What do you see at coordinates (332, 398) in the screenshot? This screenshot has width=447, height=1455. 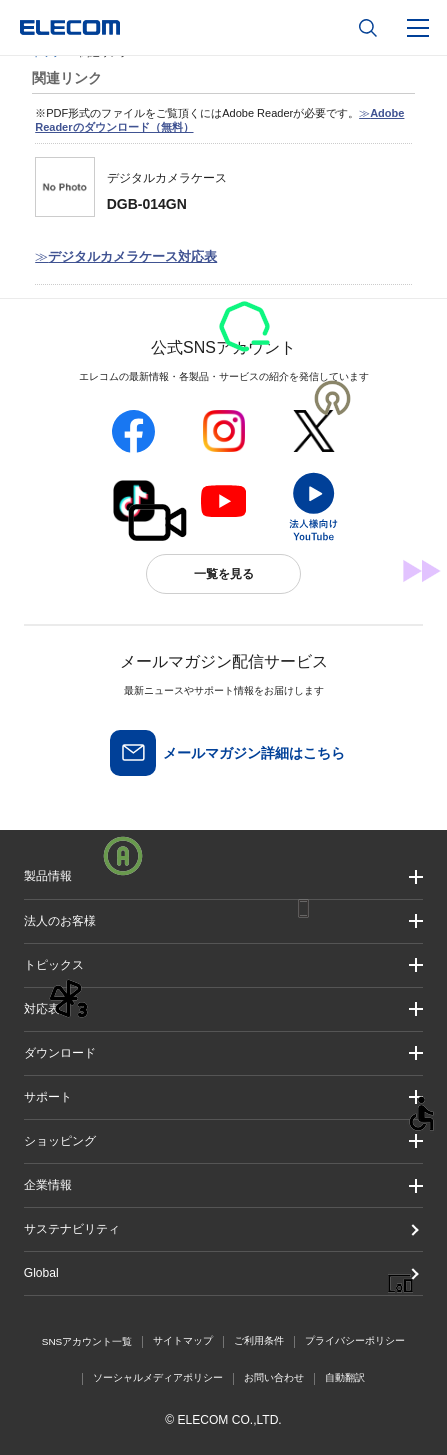 I see `indicates open source software or project` at bounding box center [332, 398].